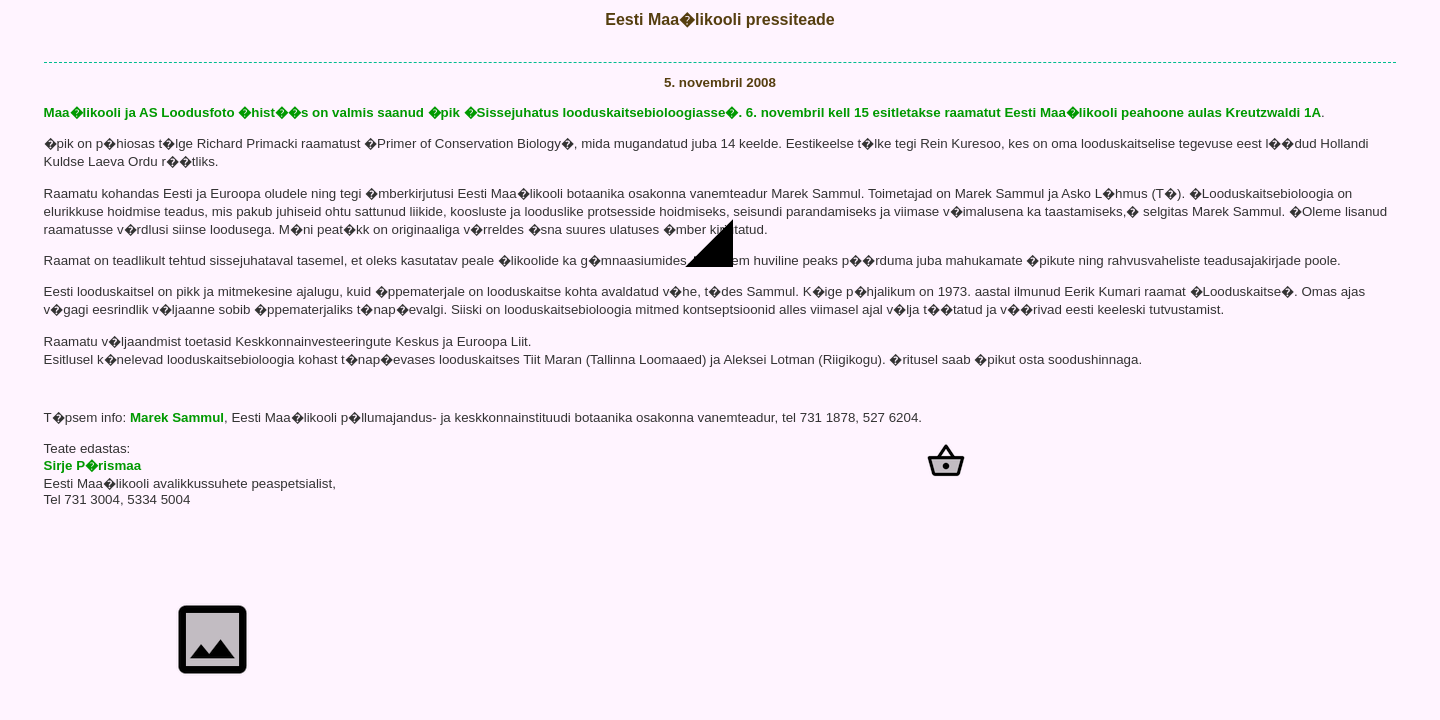 The image size is (1440, 720). Describe the element at coordinates (212, 639) in the screenshot. I see `view photos or images` at that location.